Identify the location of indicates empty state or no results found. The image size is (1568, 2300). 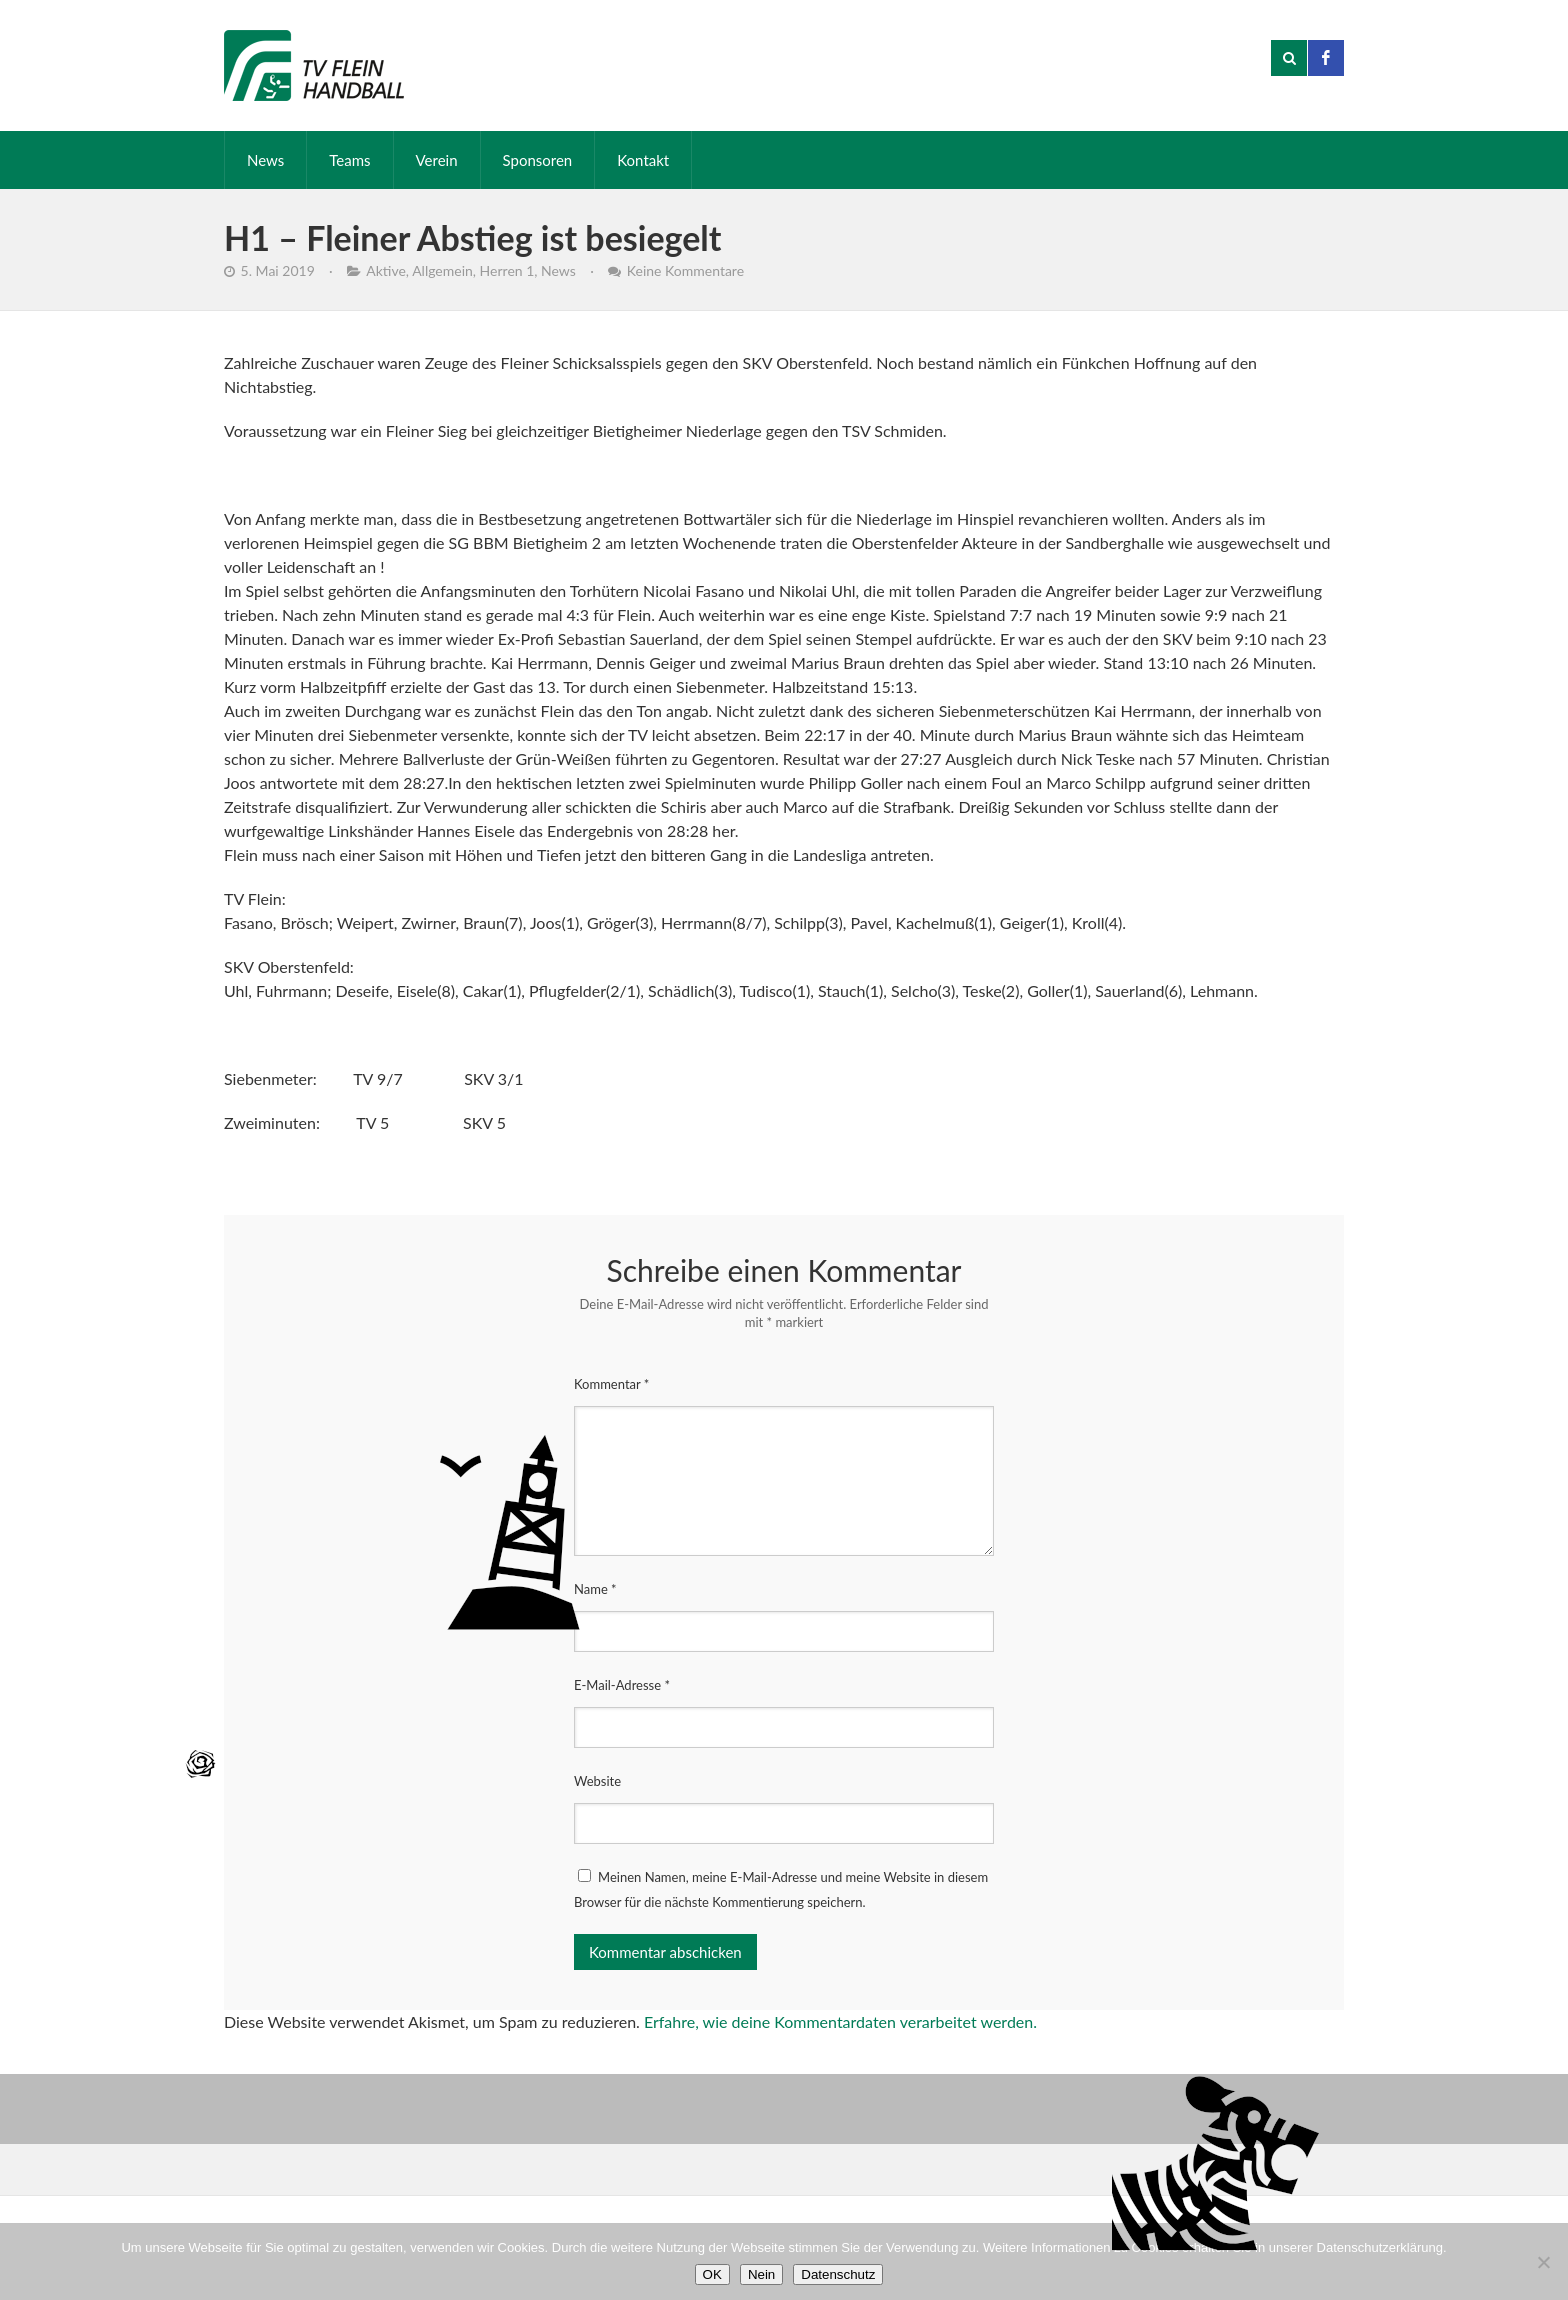
(200, 1763).